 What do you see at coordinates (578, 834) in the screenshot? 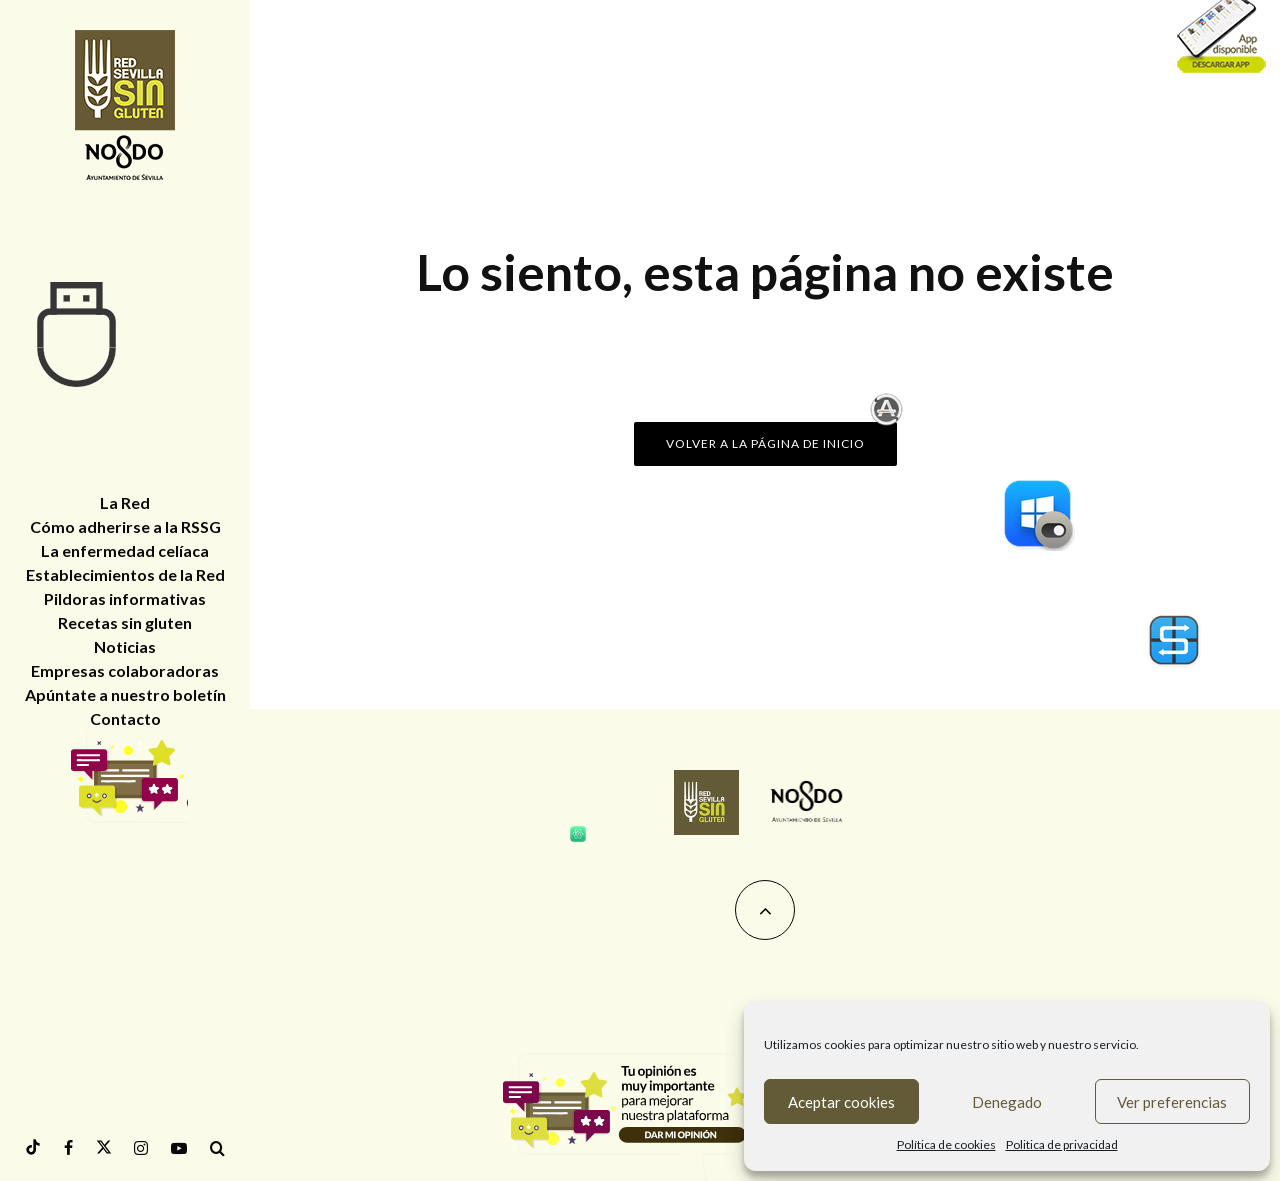
I see `open Atom text editor` at bounding box center [578, 834].